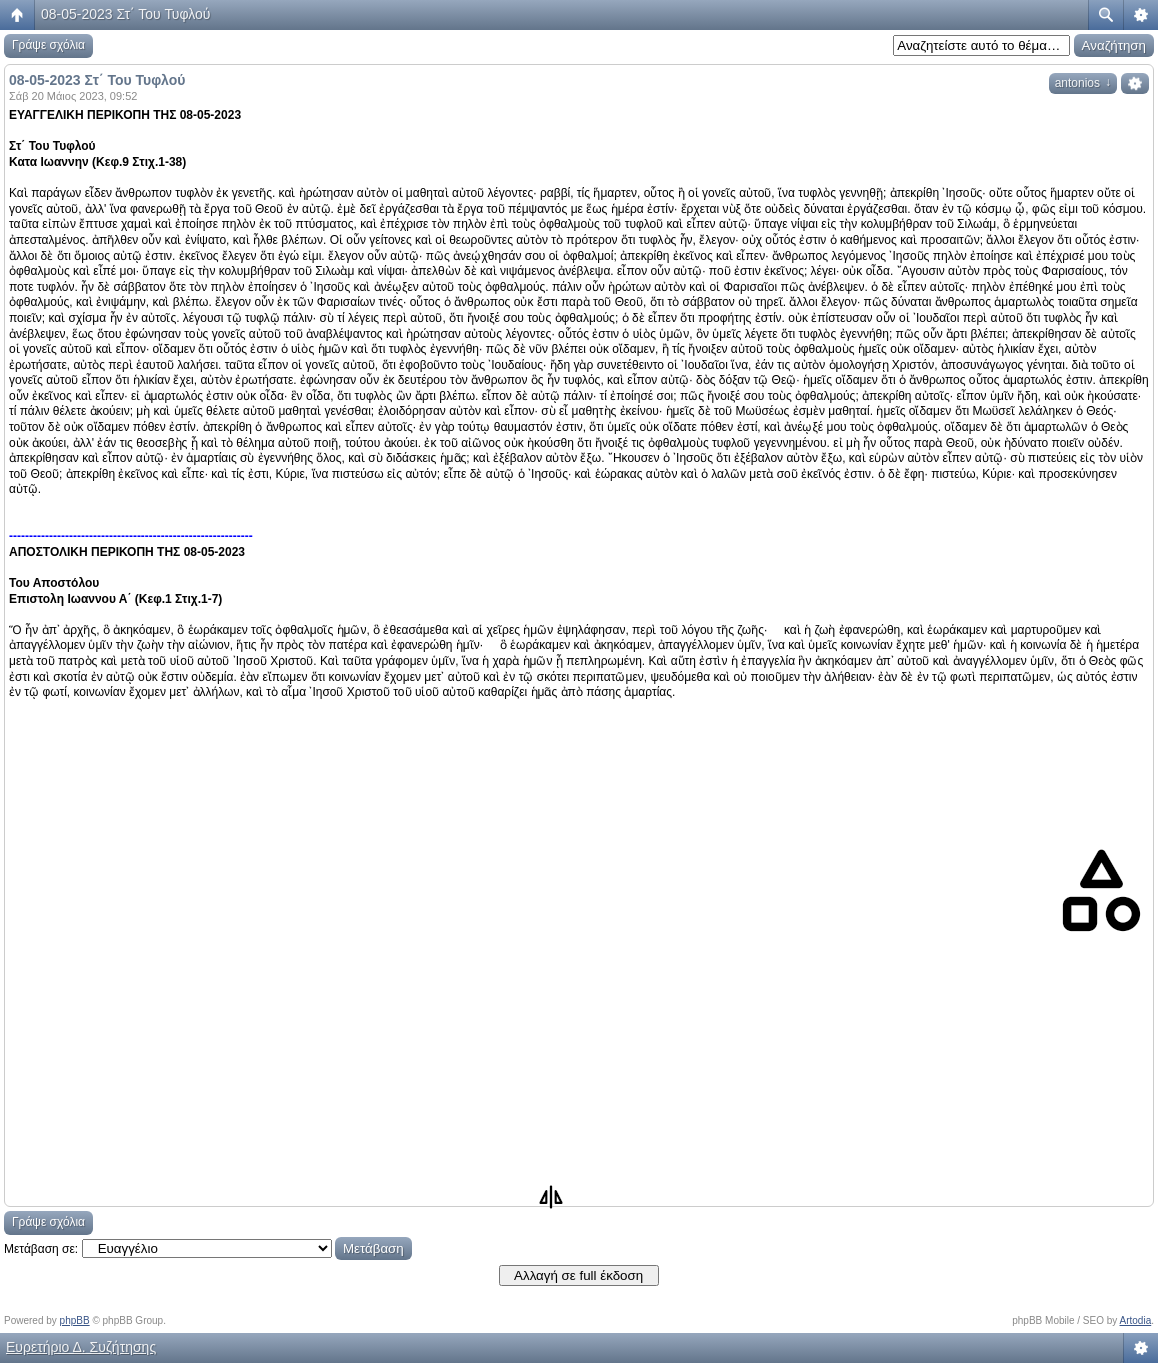  I want to click on access shape tools or drawing options, so click(1101, 892).